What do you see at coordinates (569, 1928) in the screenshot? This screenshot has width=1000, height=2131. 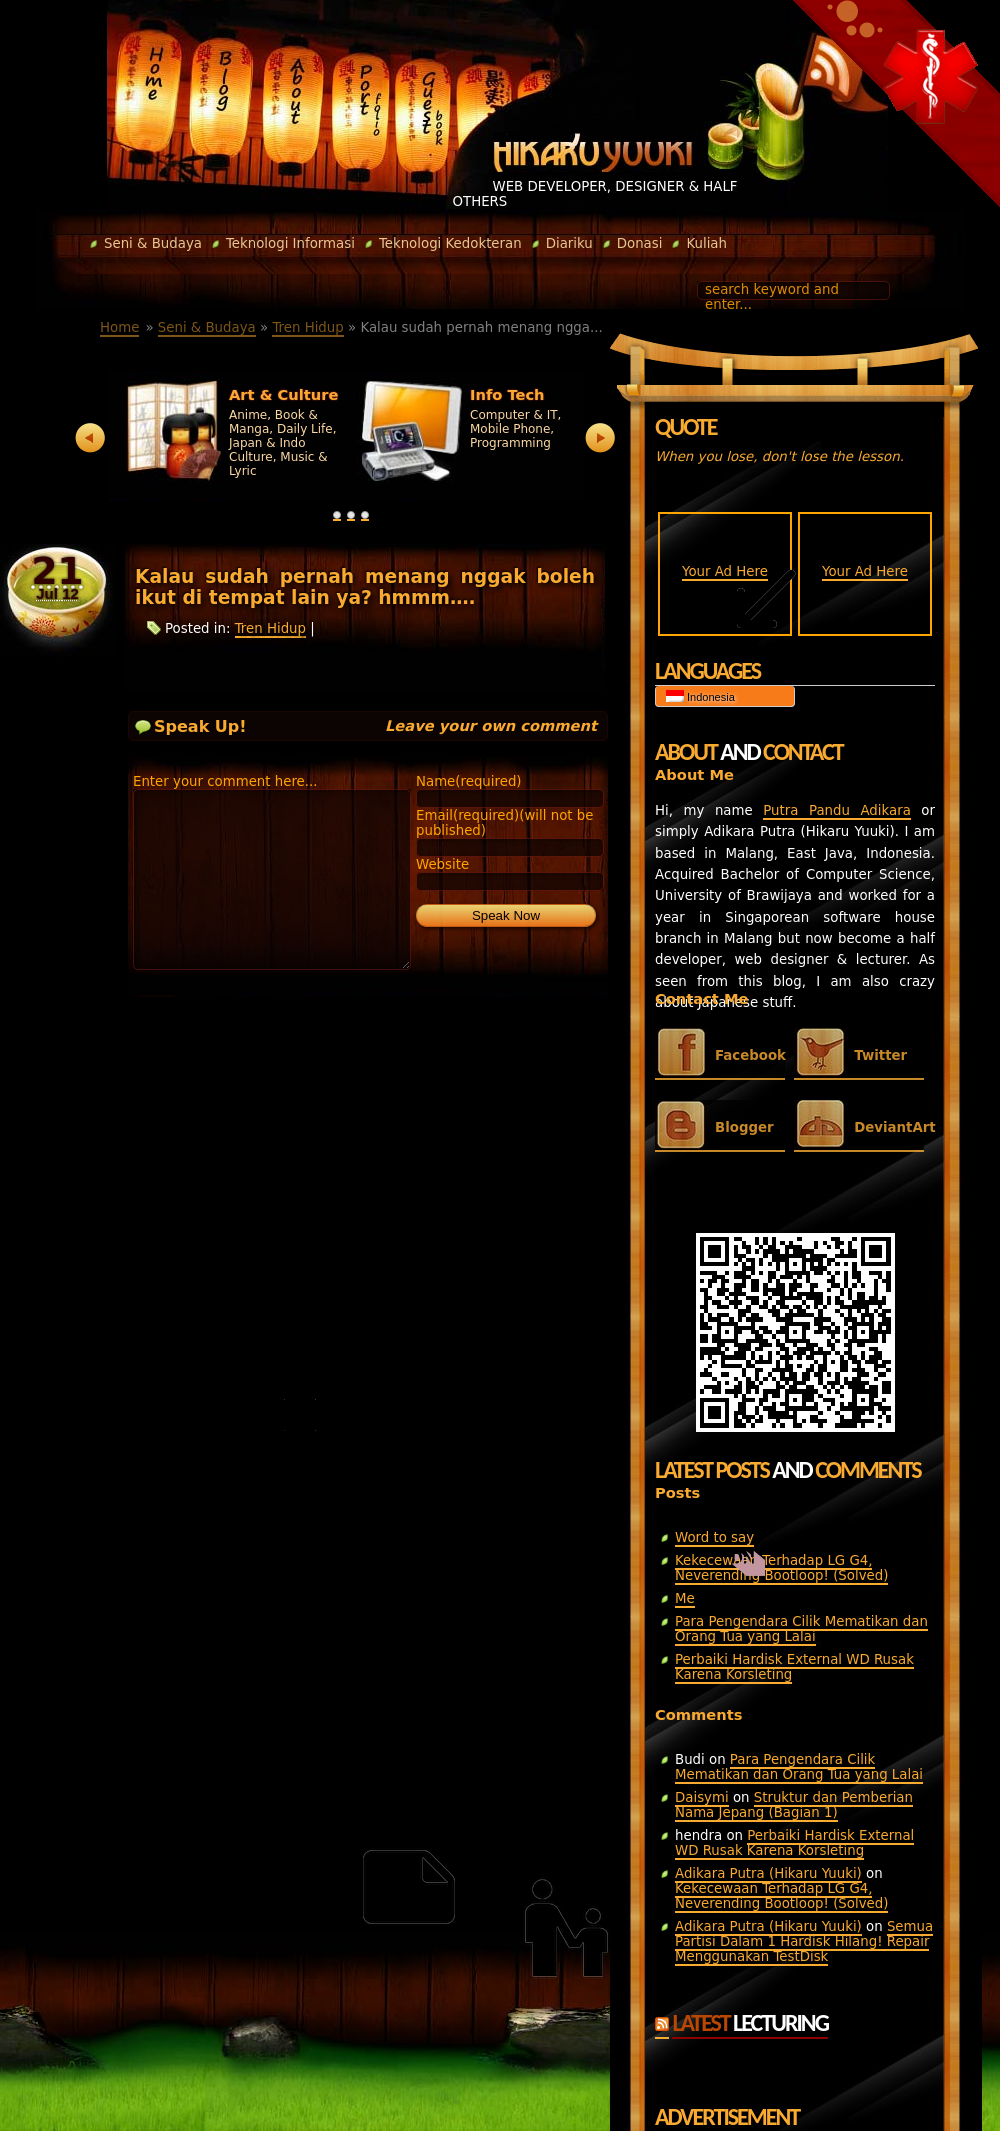 I see `parental supervision required` at bounding box center [569, 1928].